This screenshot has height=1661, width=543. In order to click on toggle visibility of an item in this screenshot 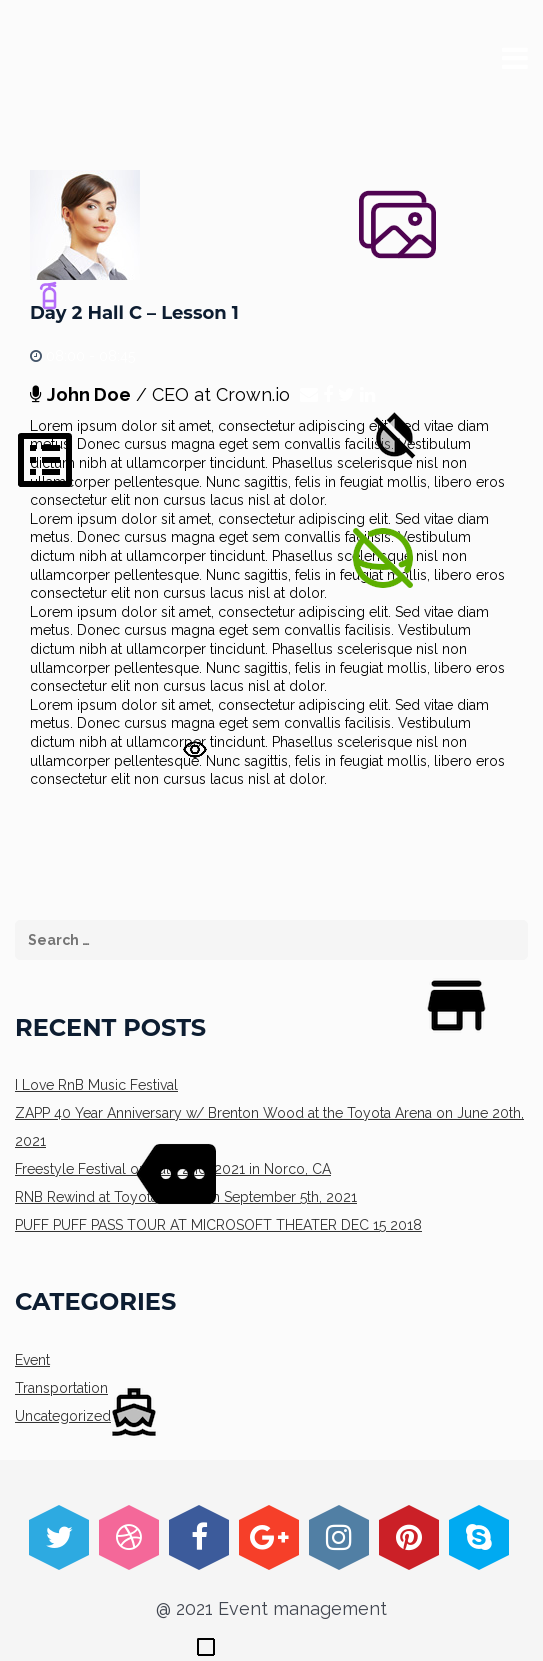, I will do `click(195, 750)`.